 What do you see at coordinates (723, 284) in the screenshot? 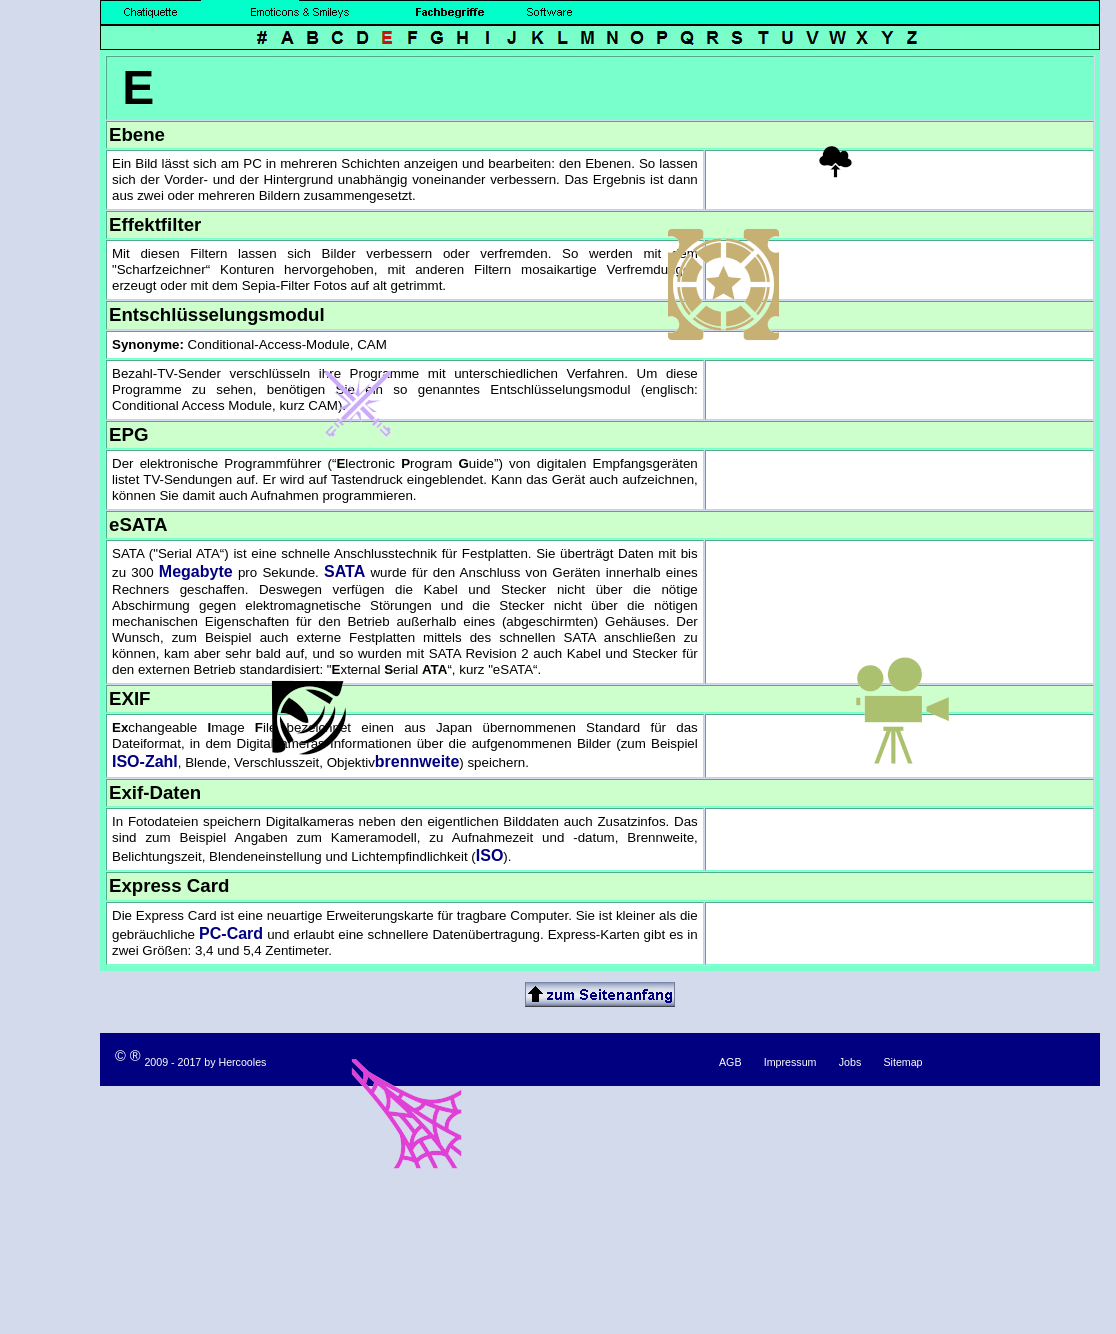
I see `imperial faction or empire team selector` at bounding box center [723, 284].